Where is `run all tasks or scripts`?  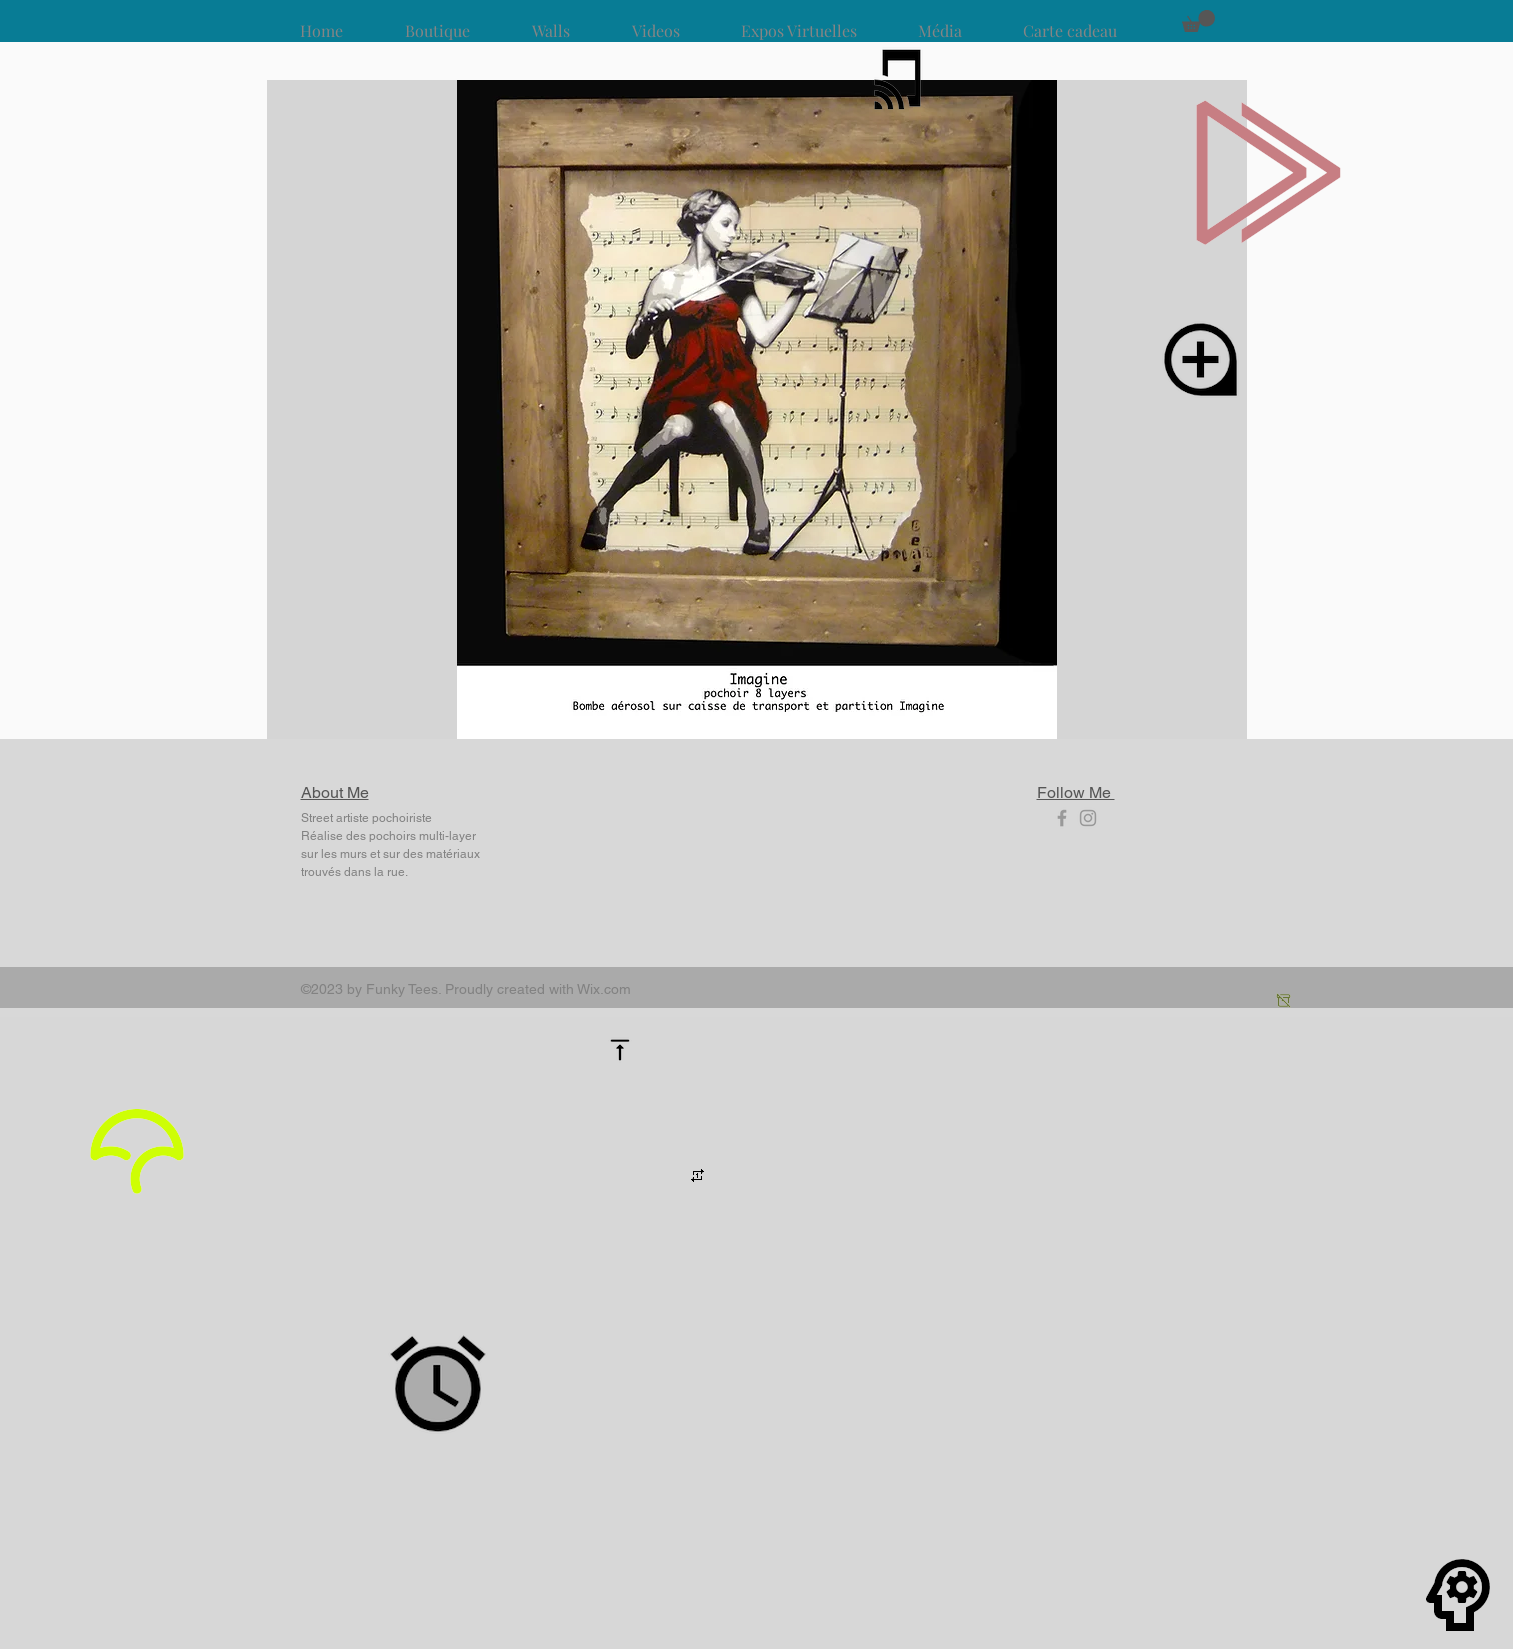 run all tasks or scripts is located at coordinates (1264, 168).